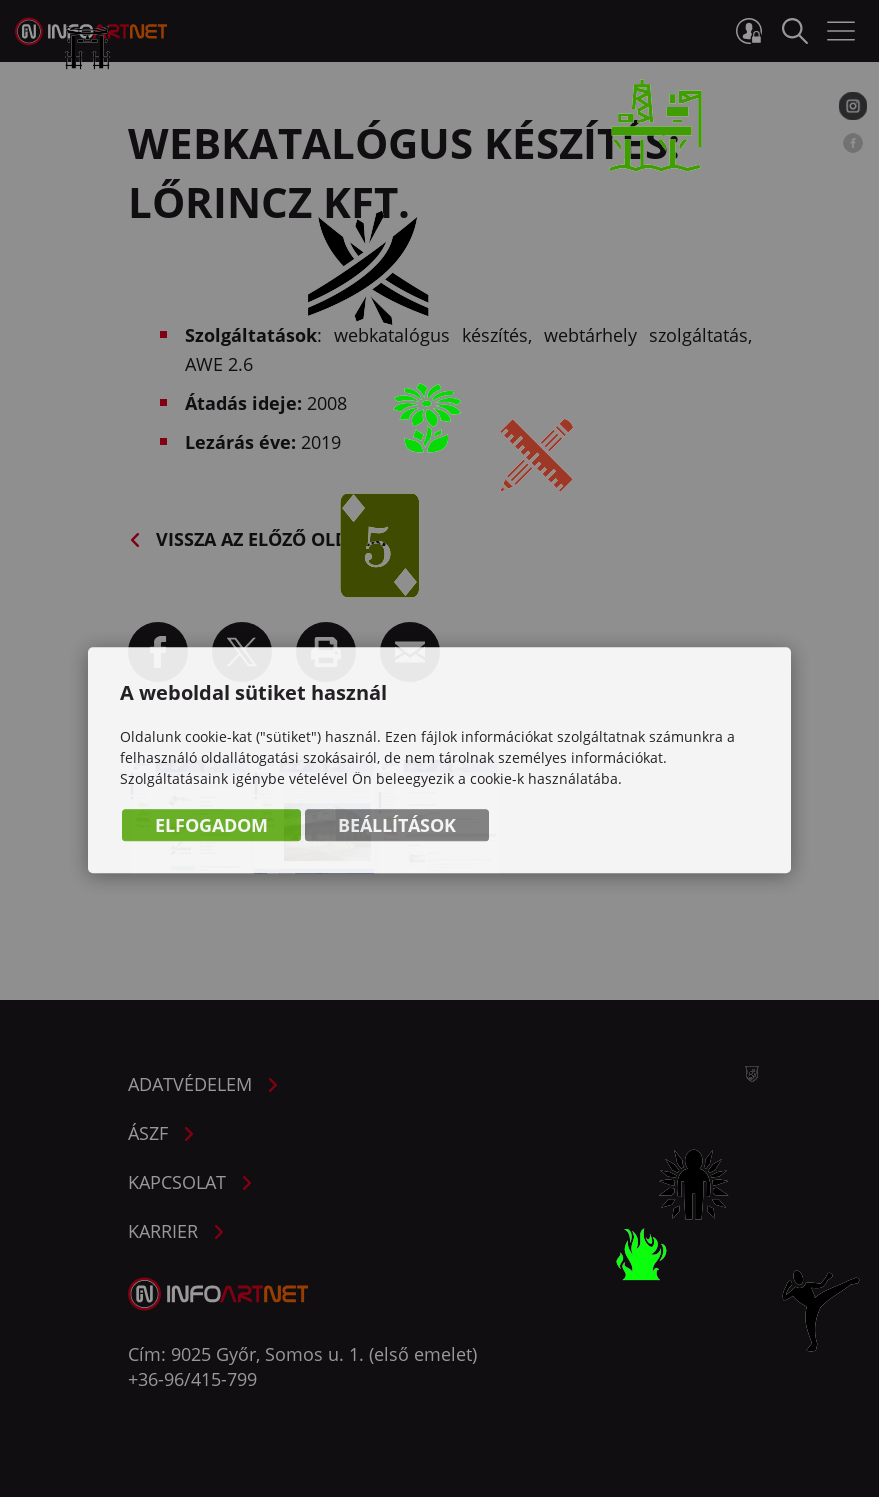 The height and width of the screenshot is (1497, 879). Describe the element at coordinates (821, 1311) in the screenshot. I see `access martial arts or combat training` at that location.